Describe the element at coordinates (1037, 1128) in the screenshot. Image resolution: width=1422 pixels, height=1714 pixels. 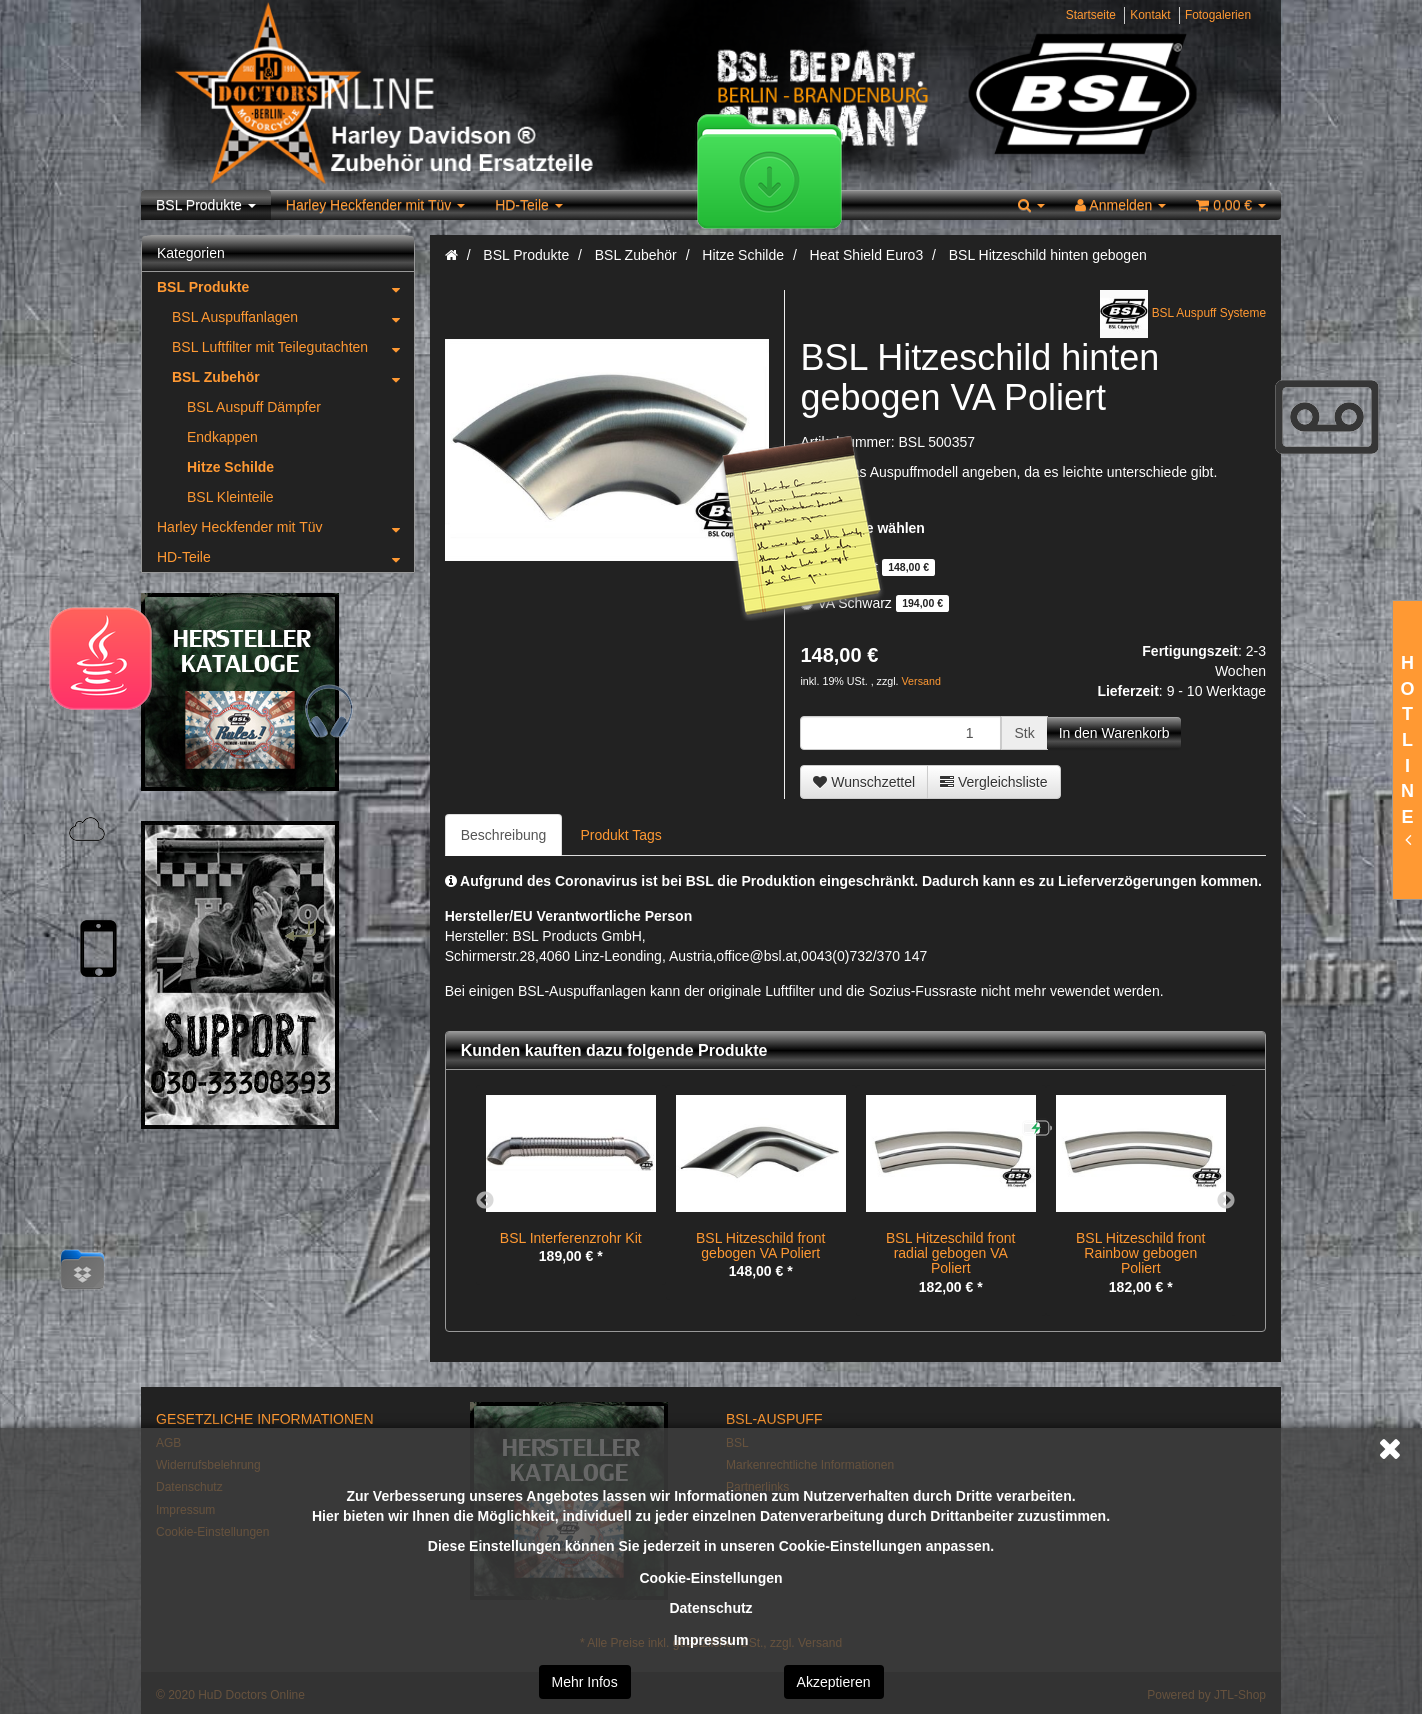
I see `battery at 60% and currently charging` at that location.